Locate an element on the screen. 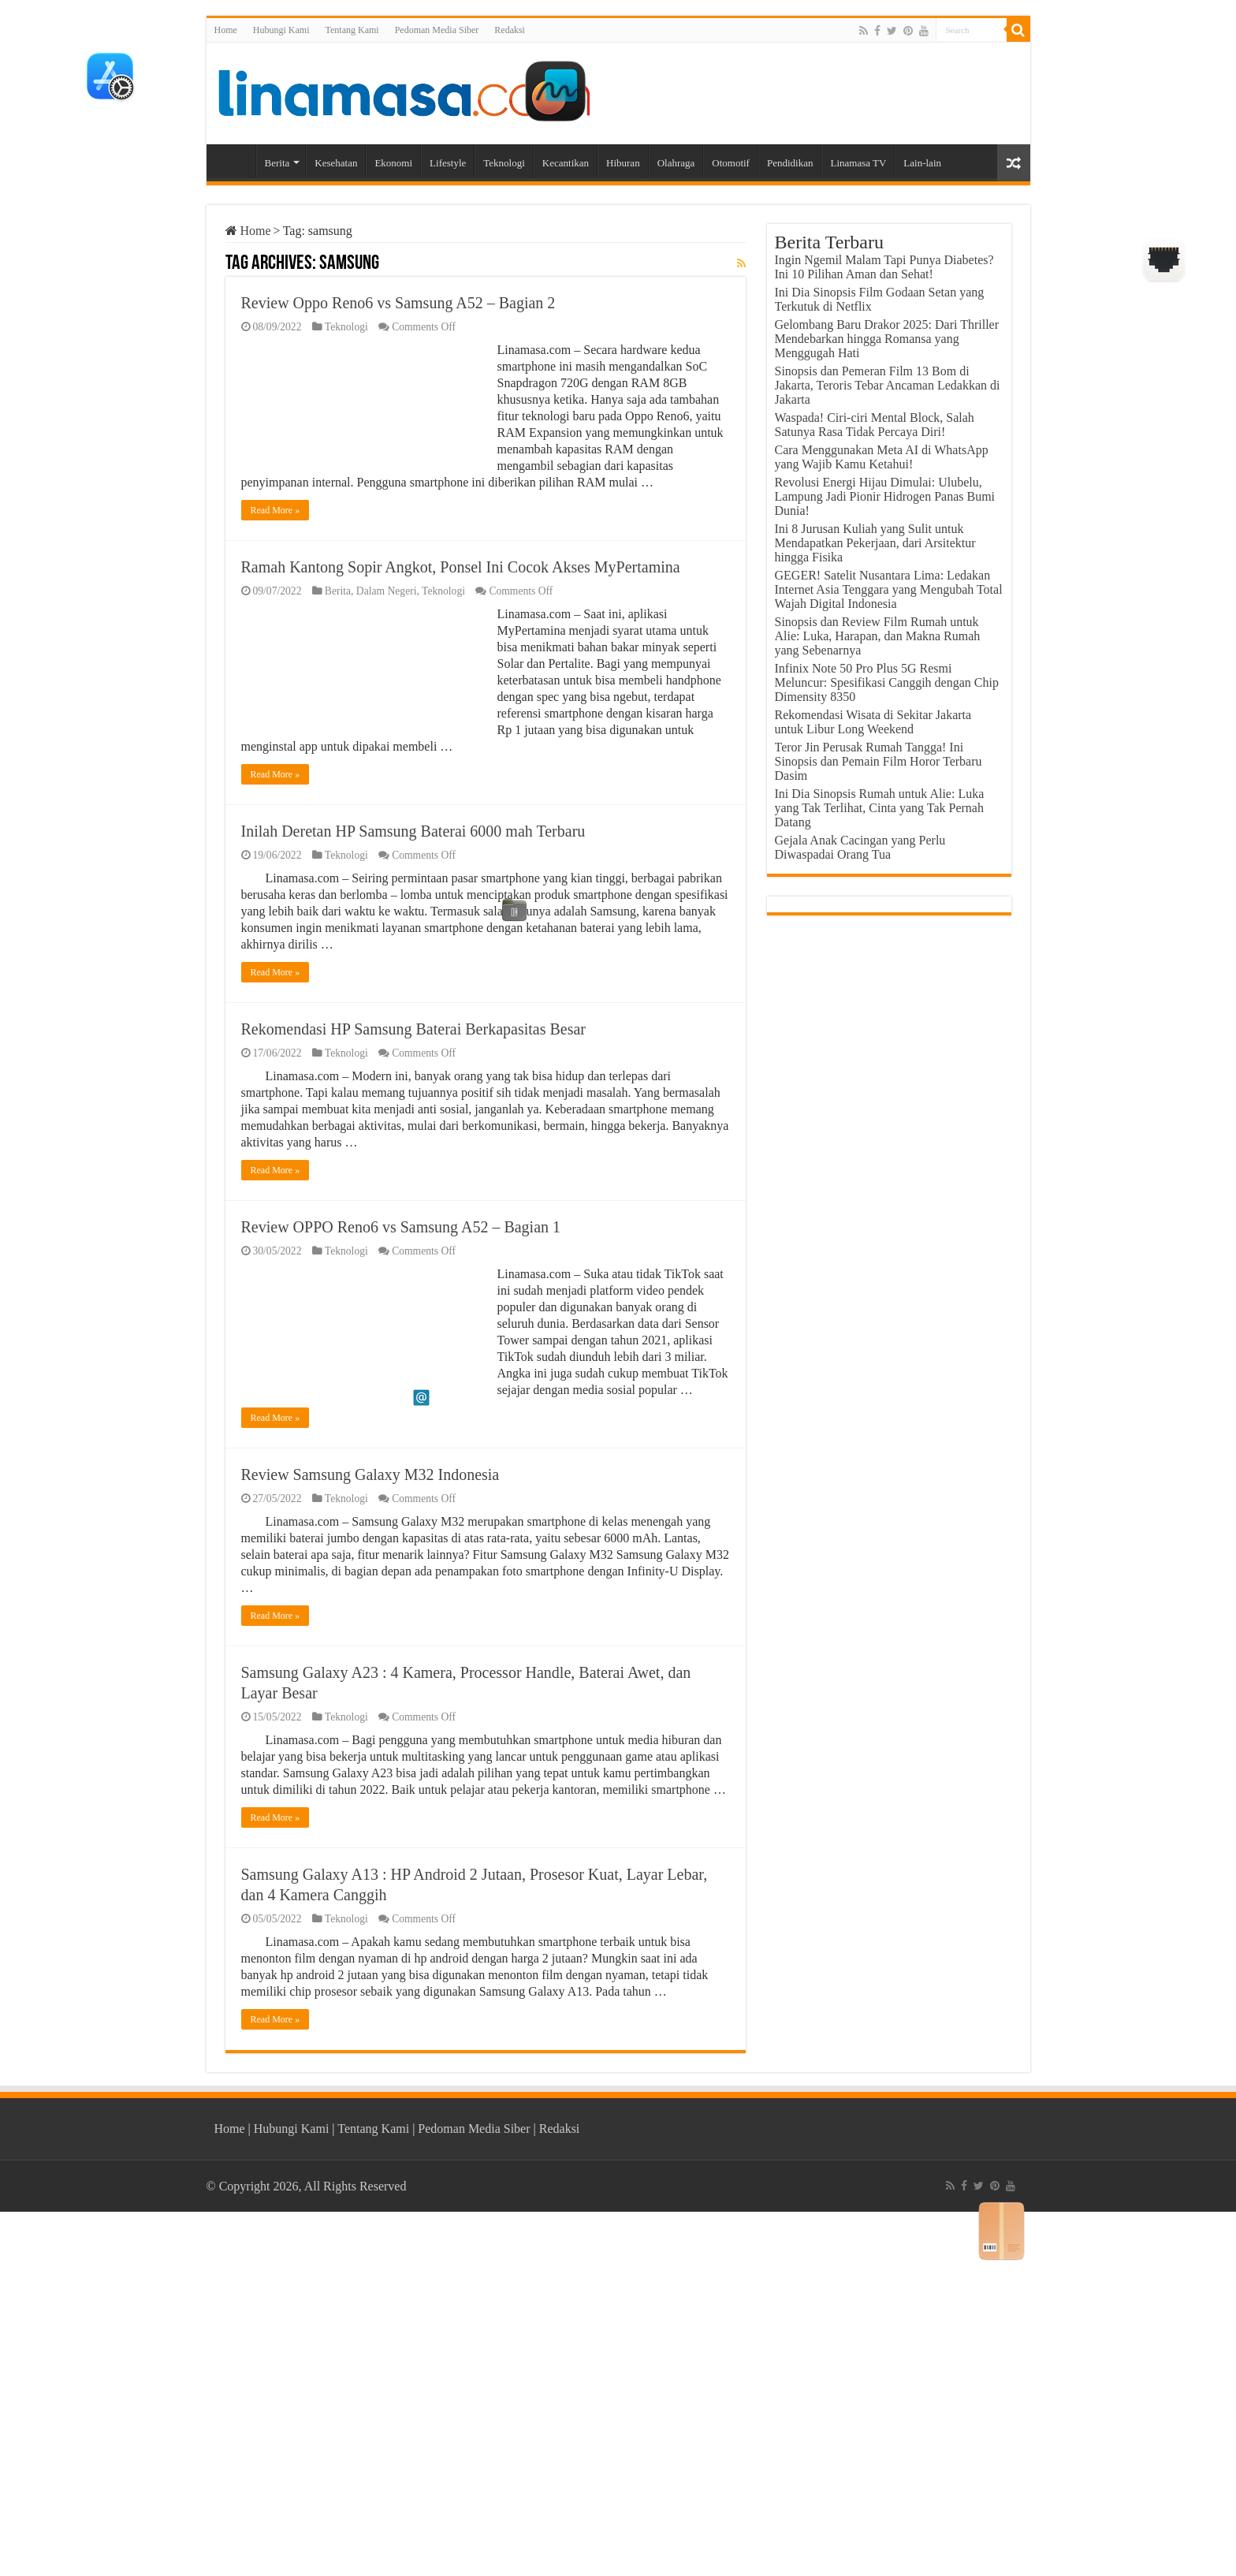 The image size is (1236, 2576). open ethernet network preferences is located at coordinates (1163, 259).